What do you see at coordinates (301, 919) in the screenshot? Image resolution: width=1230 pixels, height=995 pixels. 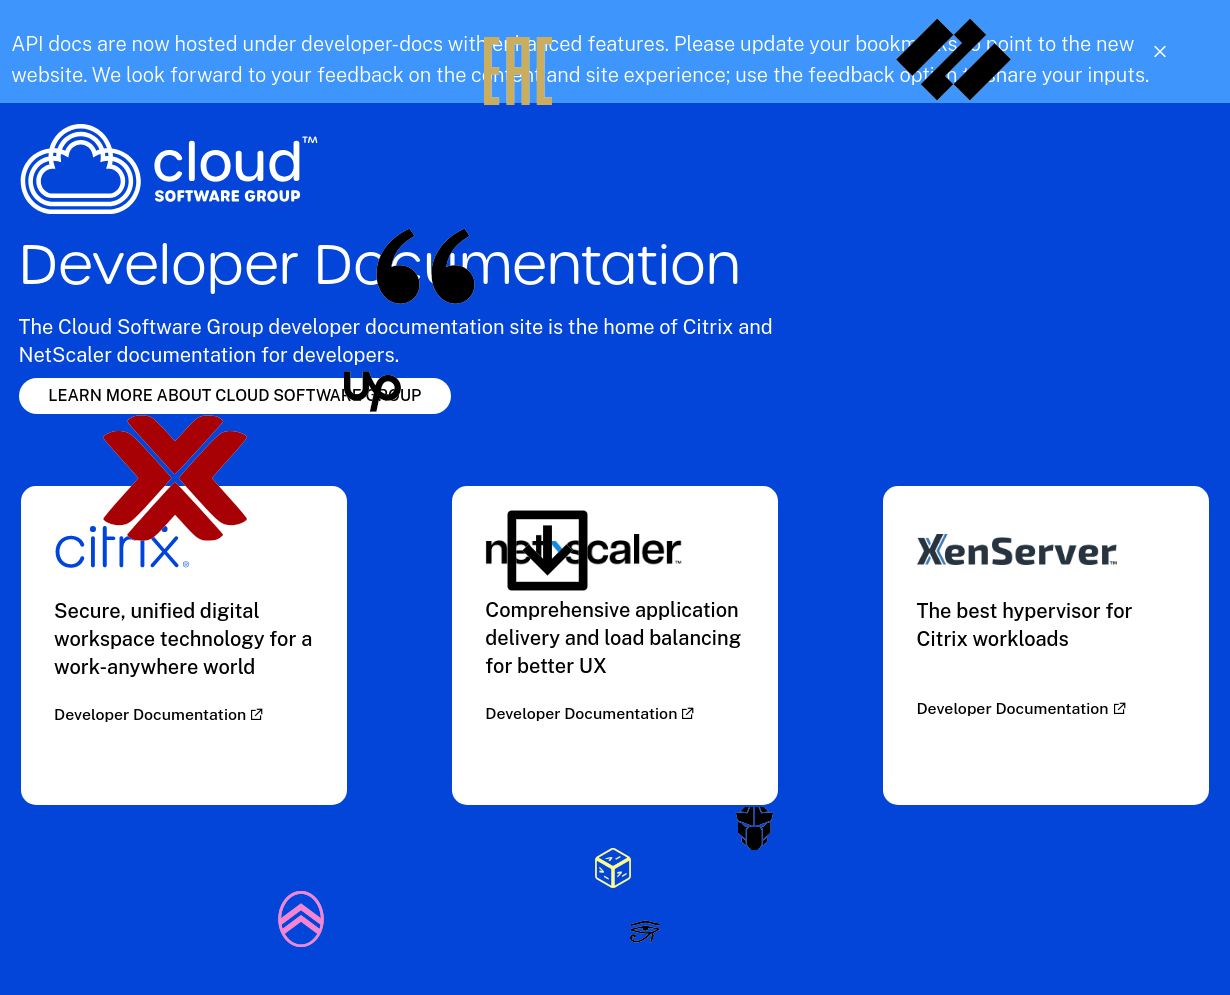 I see `citroën brand logo` at bounding box center [301, 919].